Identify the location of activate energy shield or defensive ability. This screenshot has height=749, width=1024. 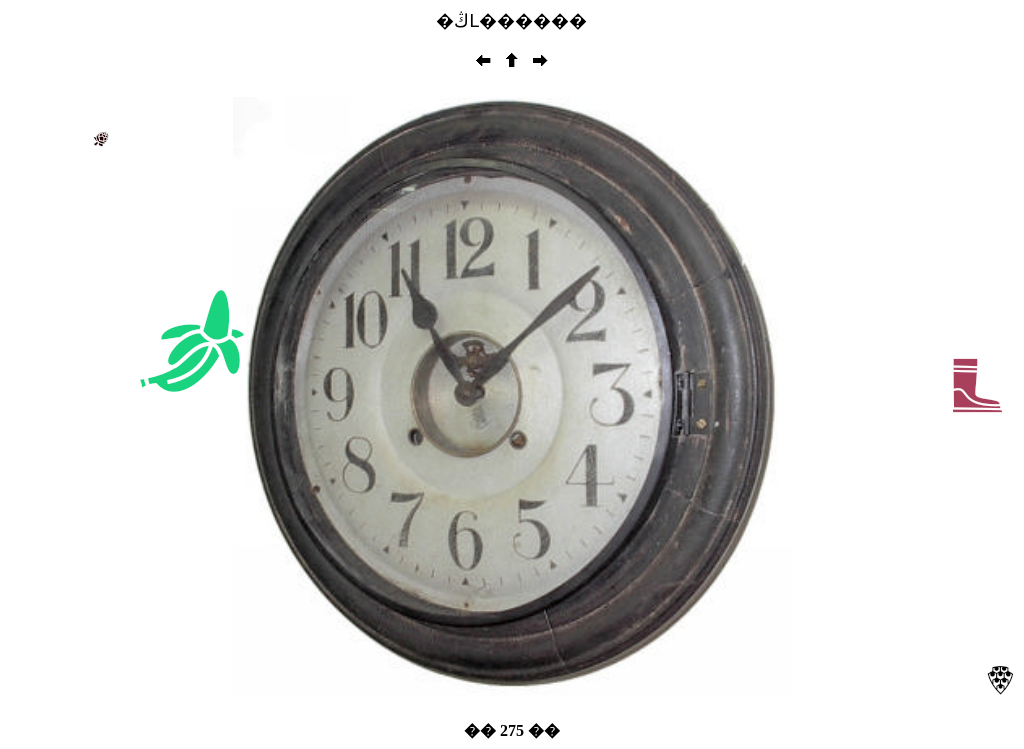
(1000, 680).